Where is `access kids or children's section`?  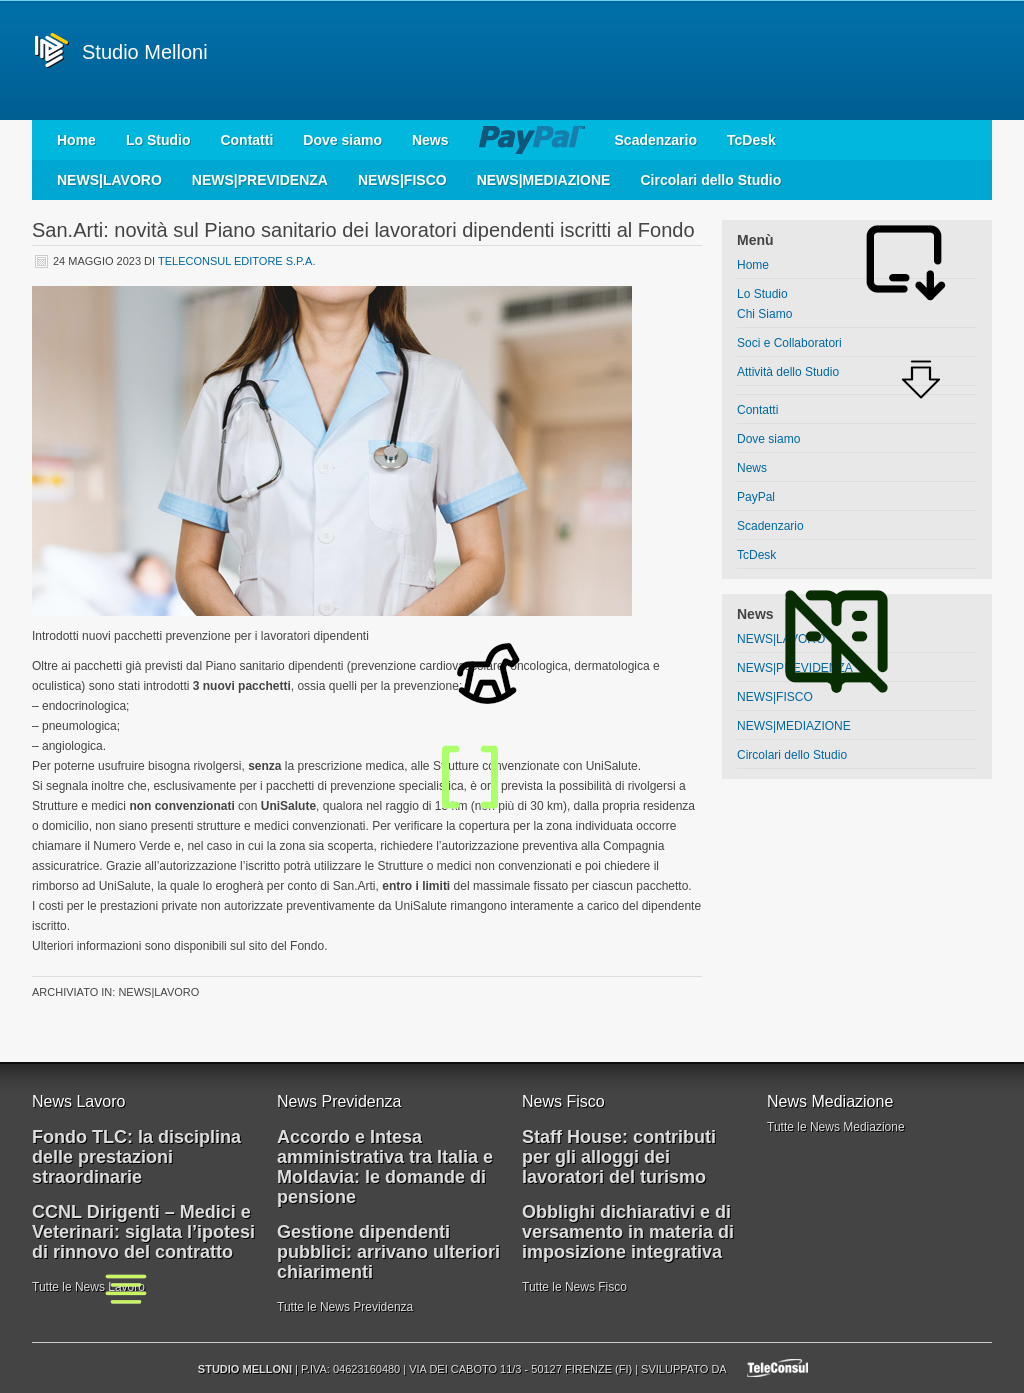 access kids or children's section is located at coordinates (487, 673).